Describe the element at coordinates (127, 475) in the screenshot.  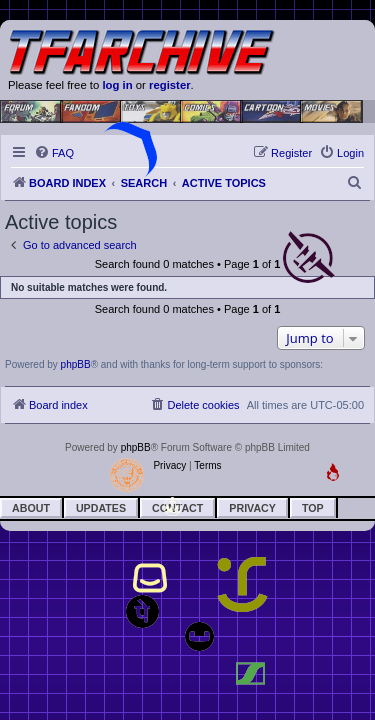
I see `new japan pro-wrestling official logo` at that location.